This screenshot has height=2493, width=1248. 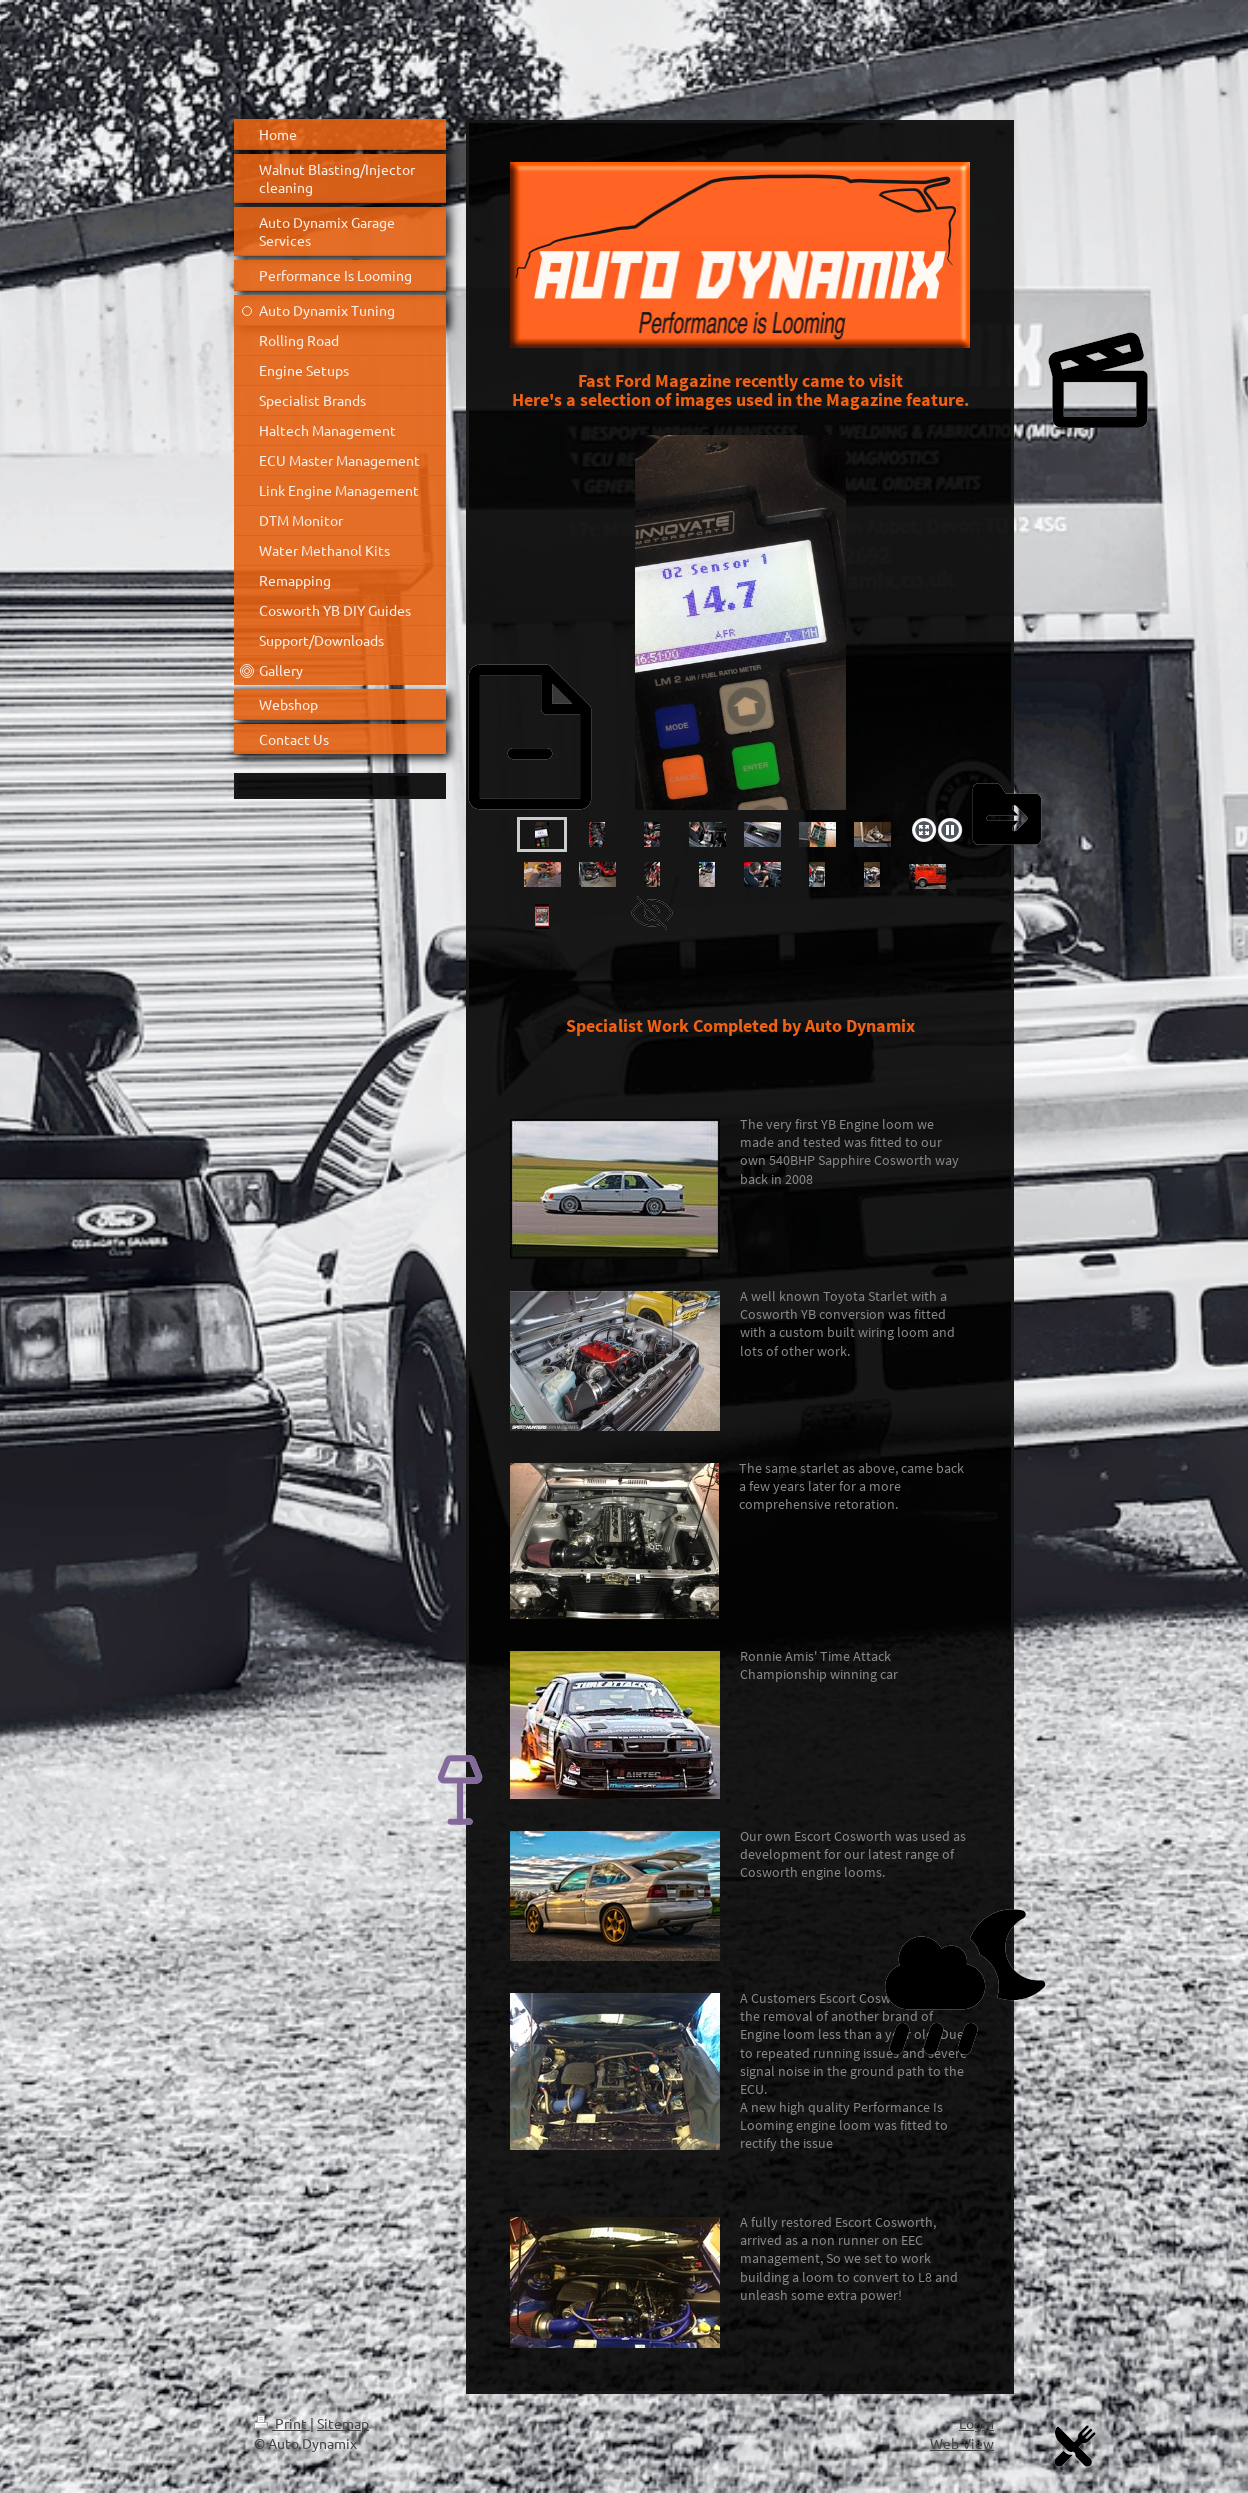 What do you see at coordinates (1075, 2446) in the screenshot?
I see `find nearby restaurants` at bounding box center [1075, 2446].